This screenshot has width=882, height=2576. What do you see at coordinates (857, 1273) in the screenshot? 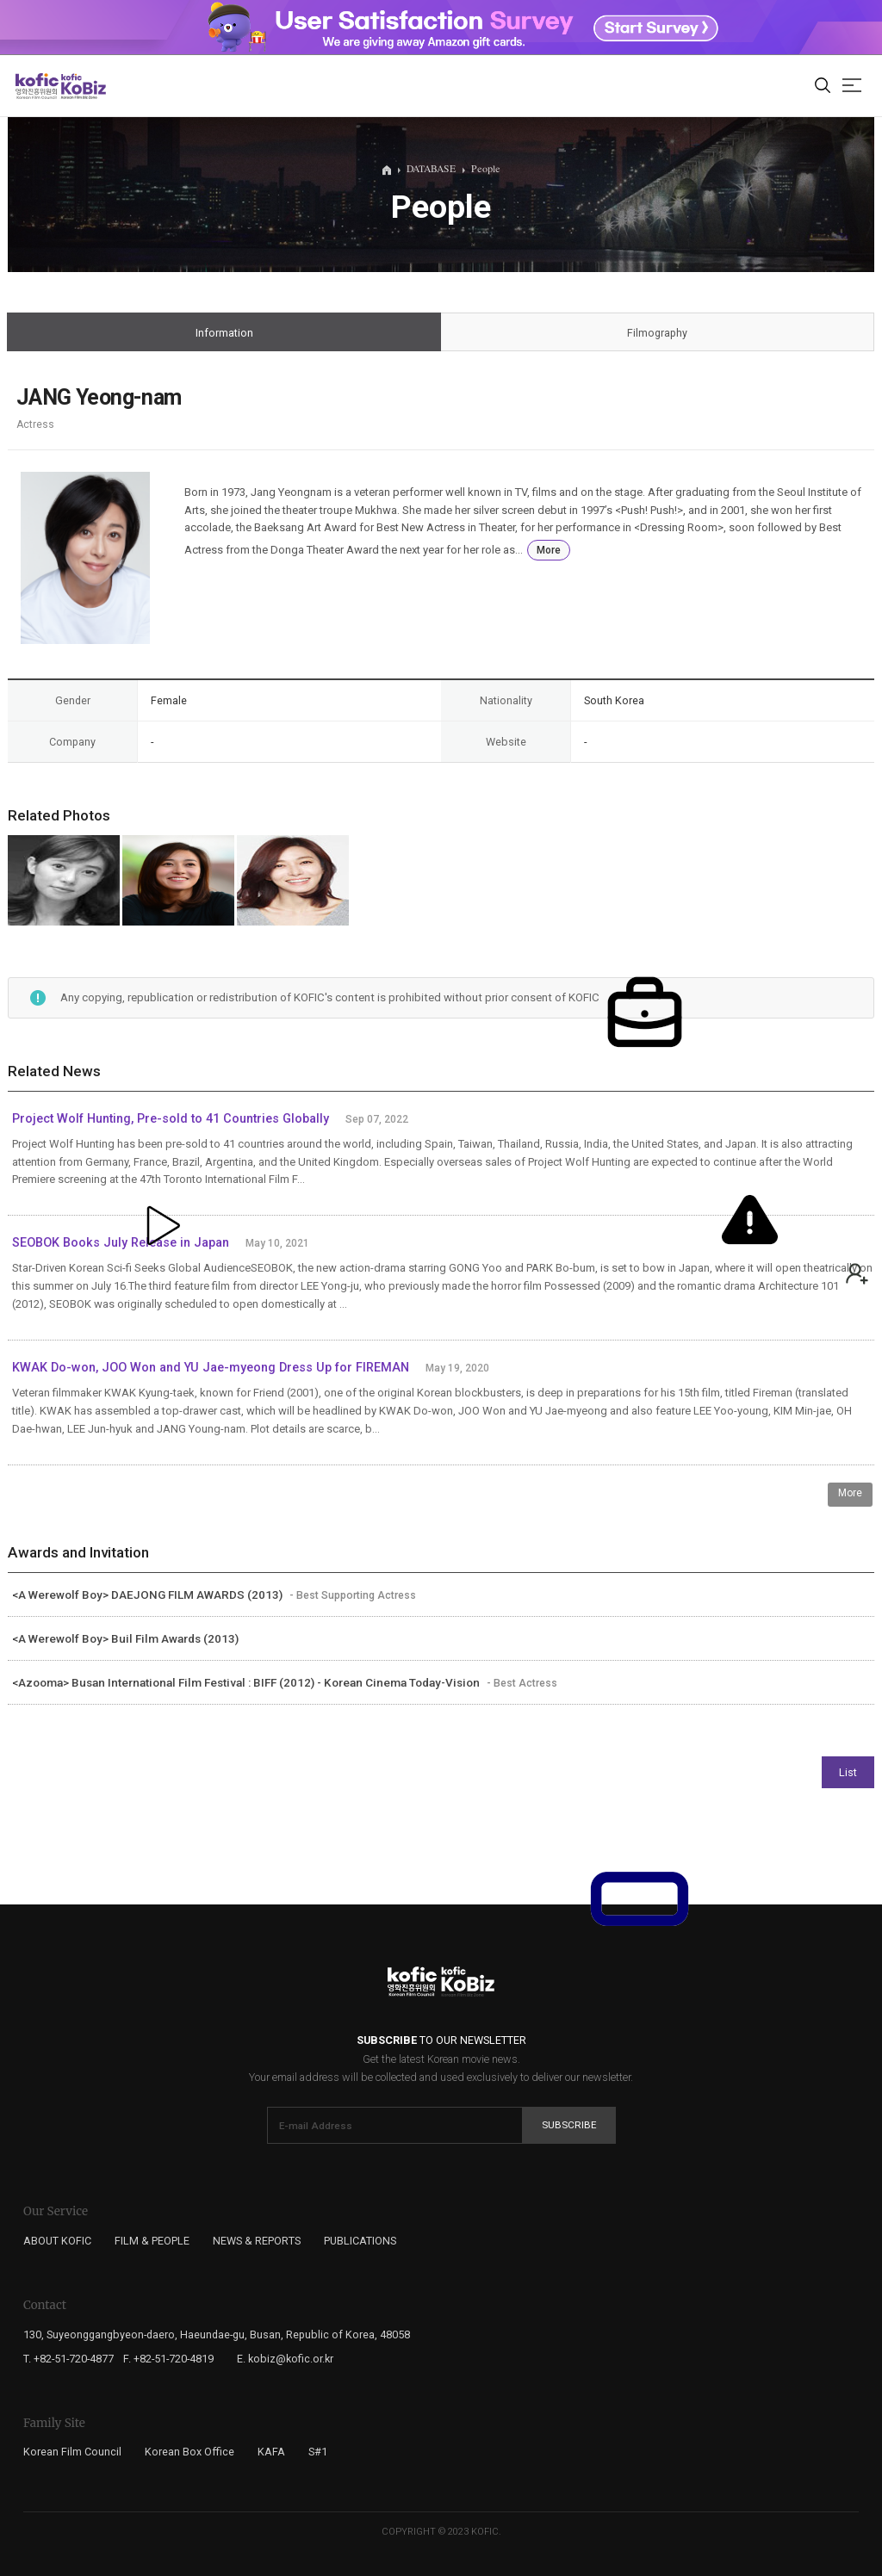
I see `add a new contact or friend` at bounding box center [857, 1273].